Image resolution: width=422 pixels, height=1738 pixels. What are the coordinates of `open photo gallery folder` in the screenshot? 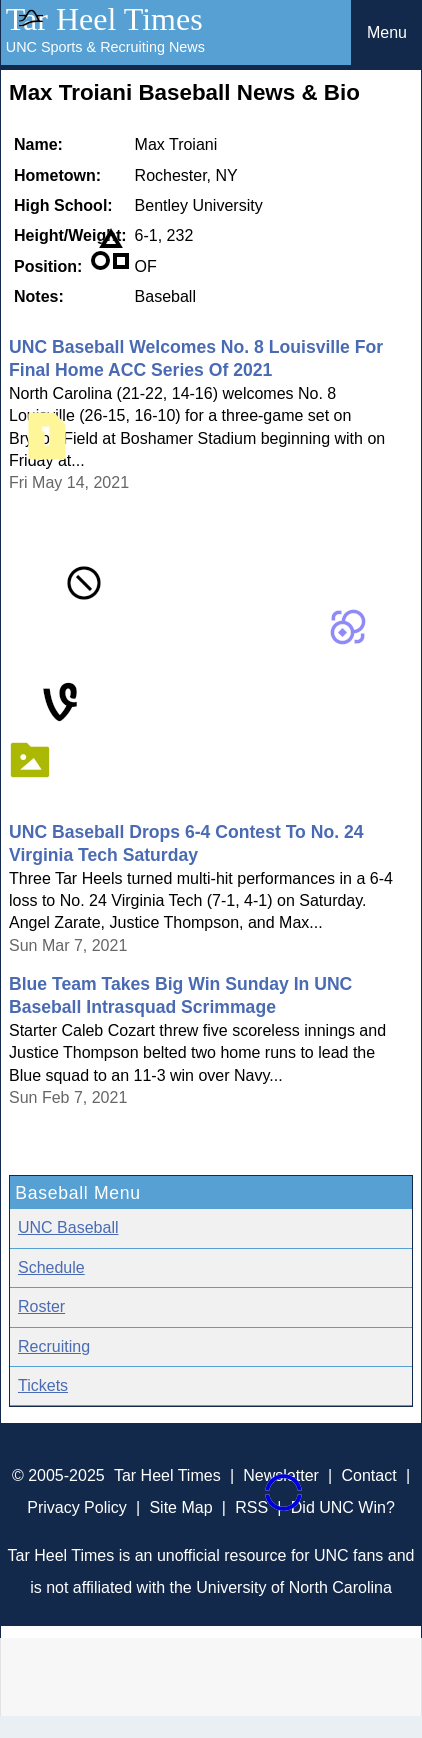 It's located at (30, 760).